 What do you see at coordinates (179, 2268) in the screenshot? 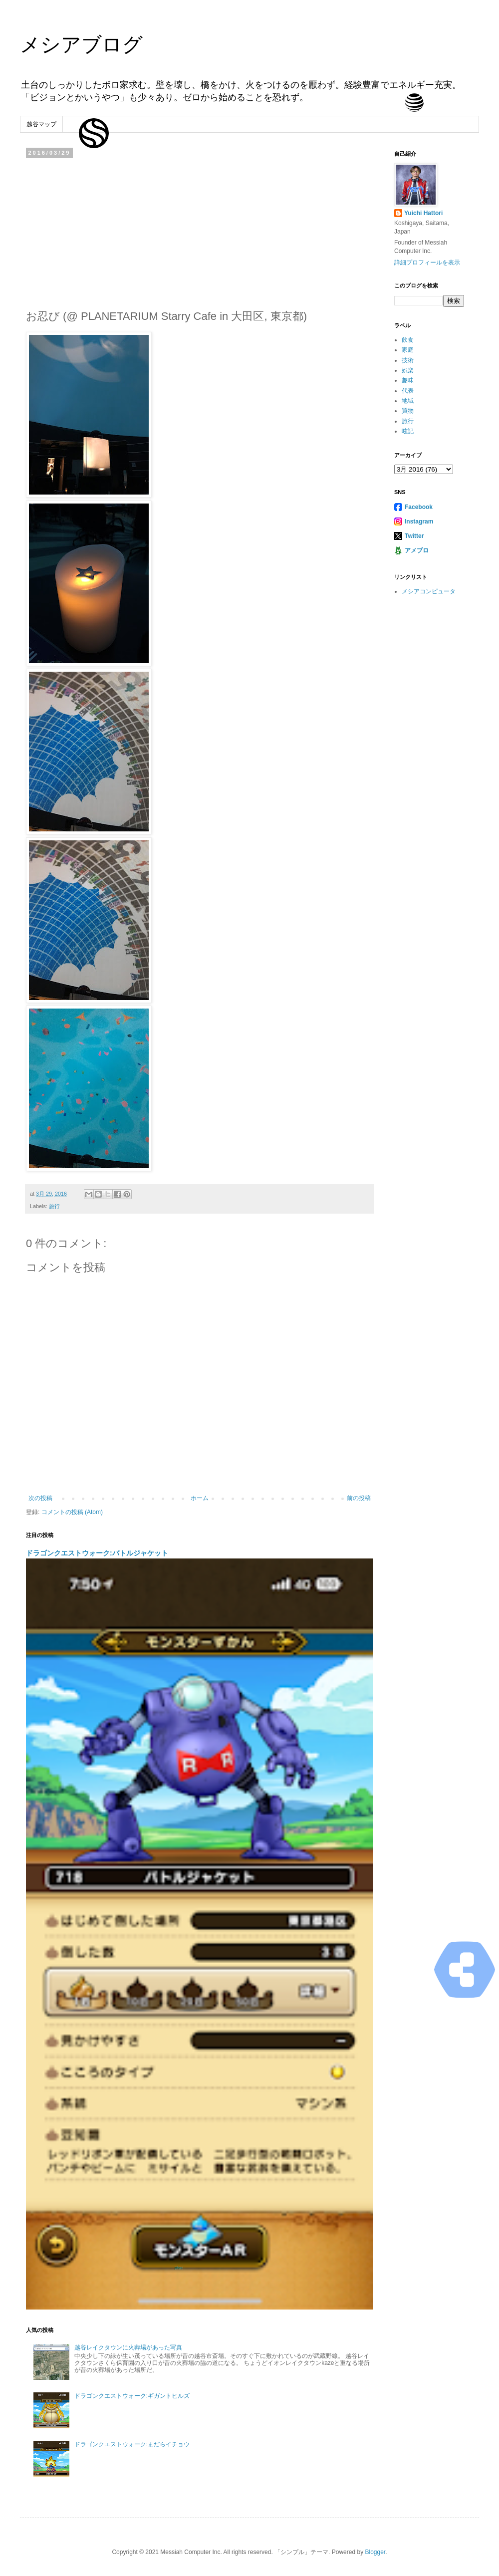
I see `open the Plex media streaming app` at bounding box center [179, 2268].